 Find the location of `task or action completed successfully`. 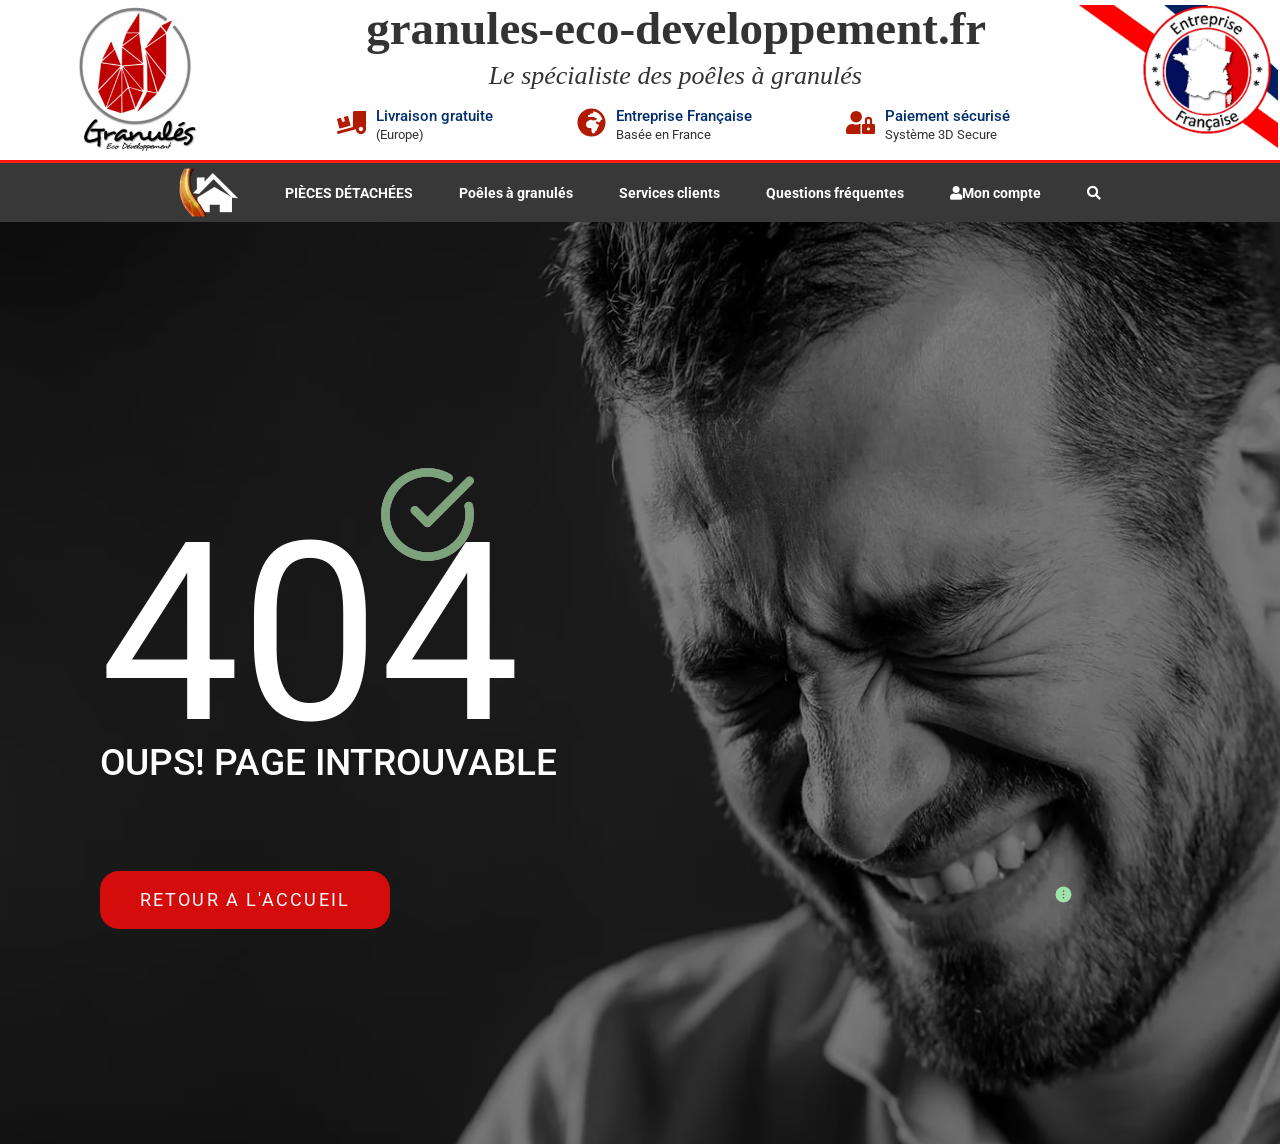

task or action completed successfully is located at coordinates (427, 514).